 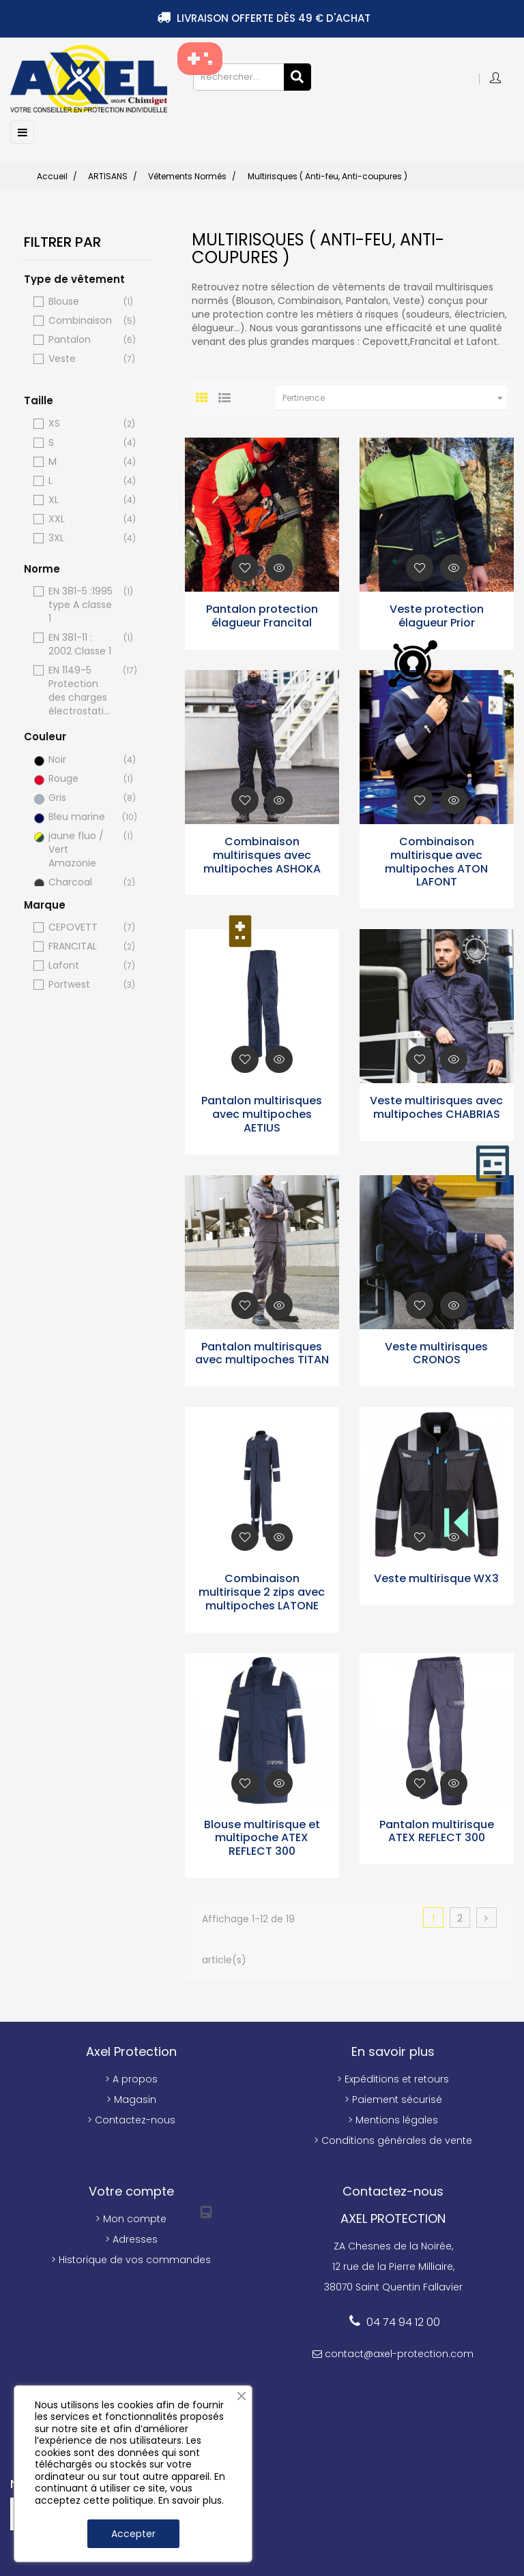 What do you see at coordinates (413, 664) in the screenshot?
I see `keycdn logo - a content delivery network service` at bounding box center [413, 664].